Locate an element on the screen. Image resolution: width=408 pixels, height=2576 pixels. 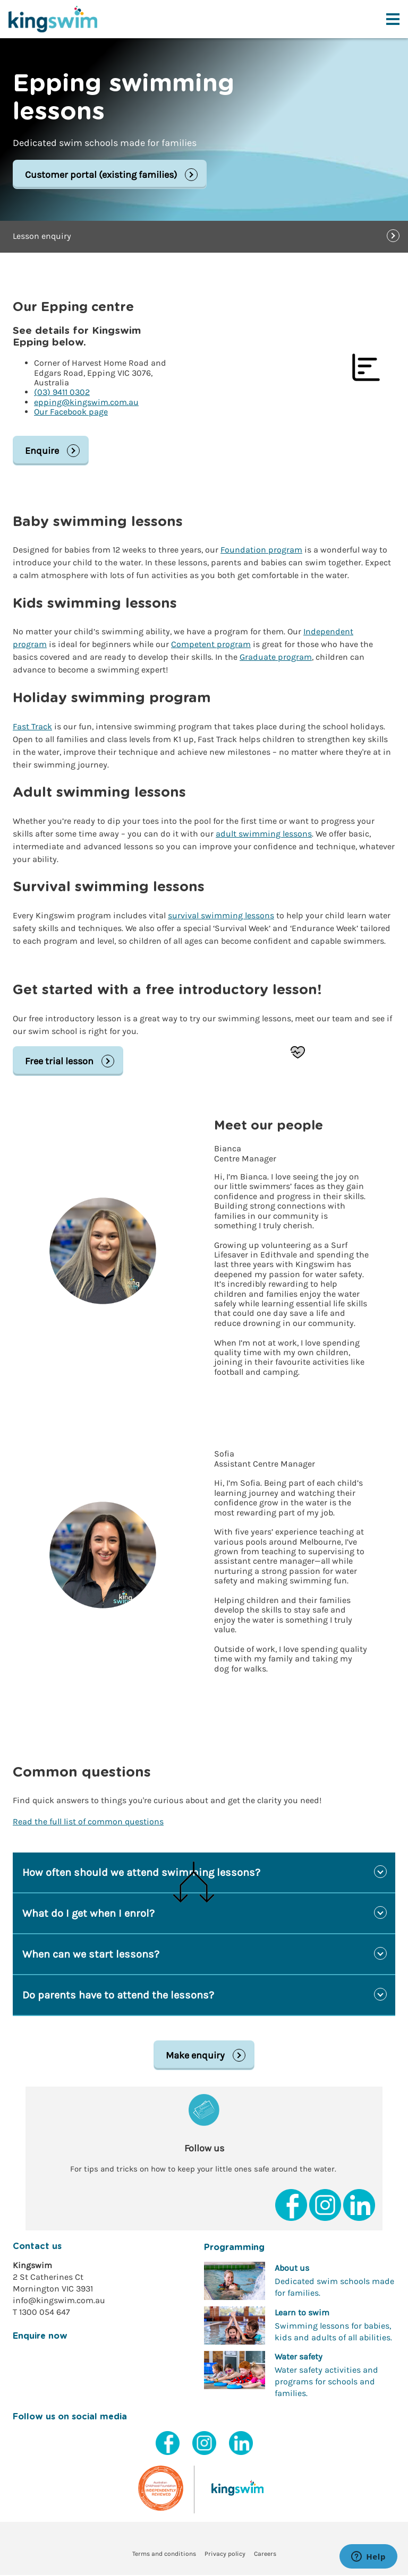
view declining metrics or statistics is located at coordinates (366, 367).